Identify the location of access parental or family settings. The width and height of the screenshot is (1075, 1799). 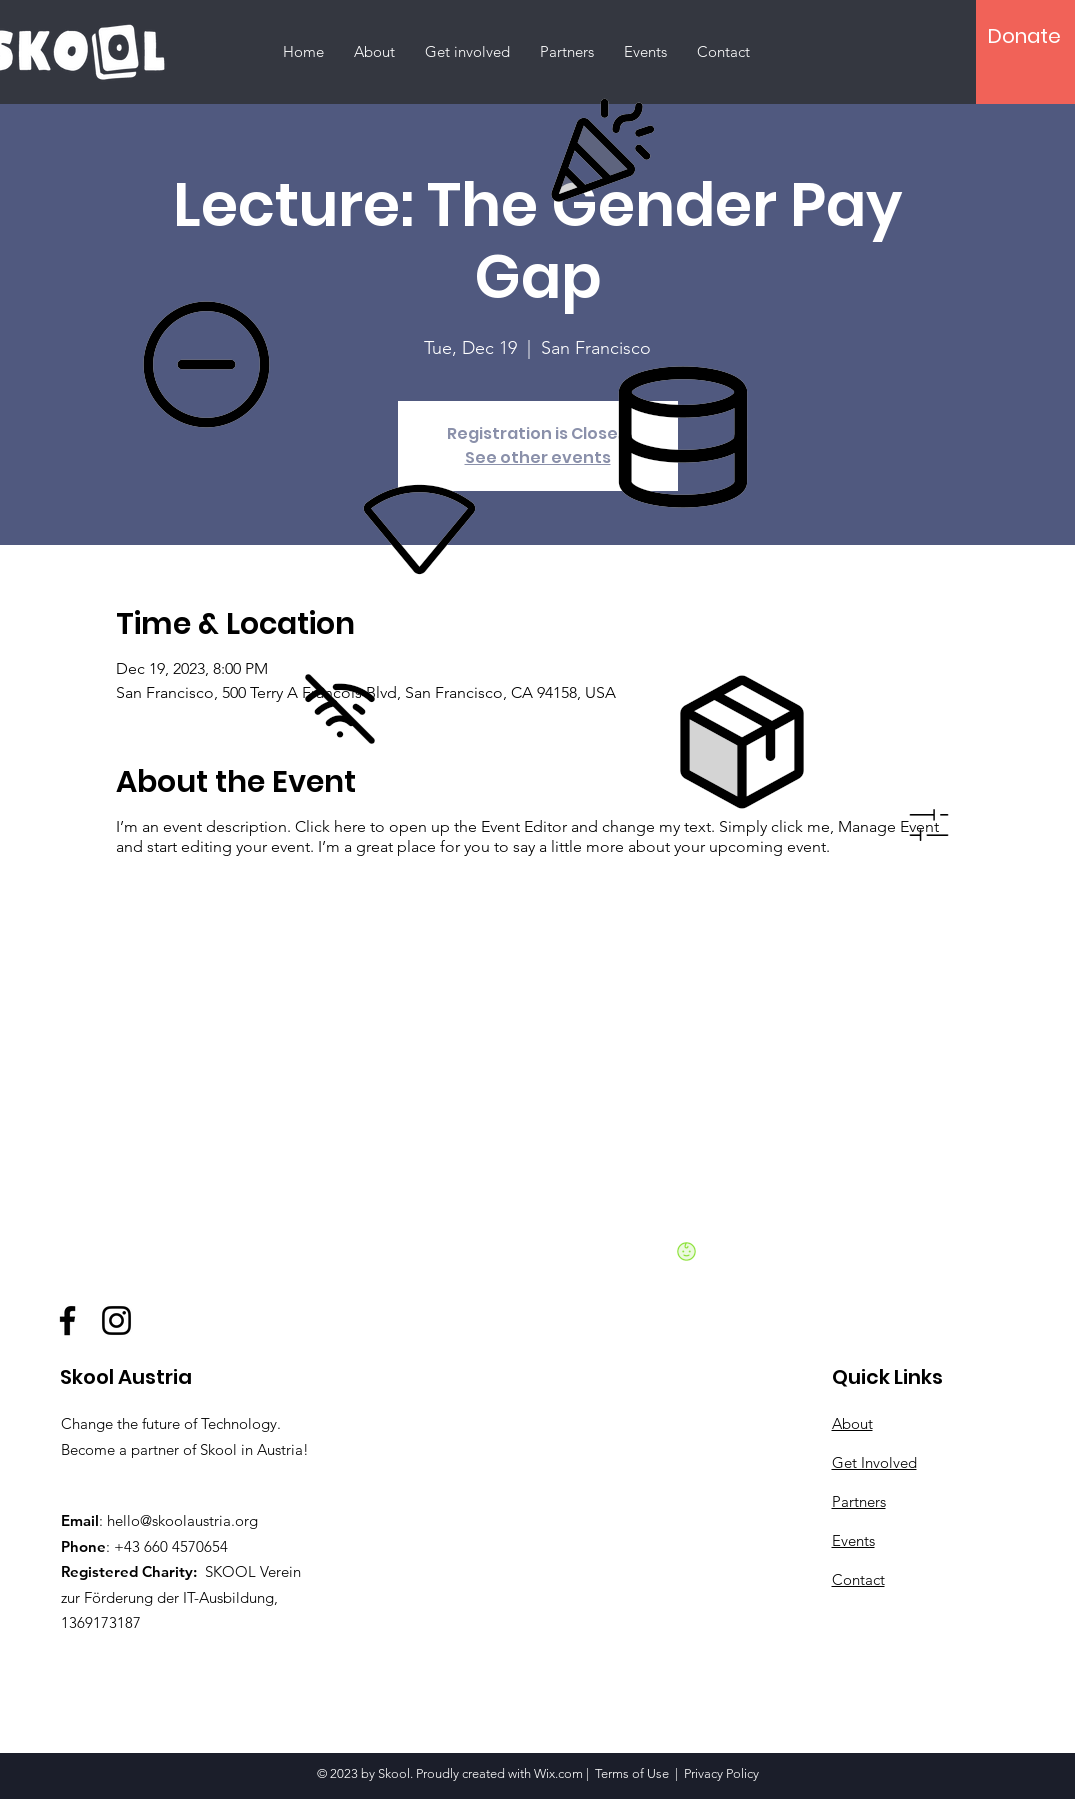
(686, 1251).